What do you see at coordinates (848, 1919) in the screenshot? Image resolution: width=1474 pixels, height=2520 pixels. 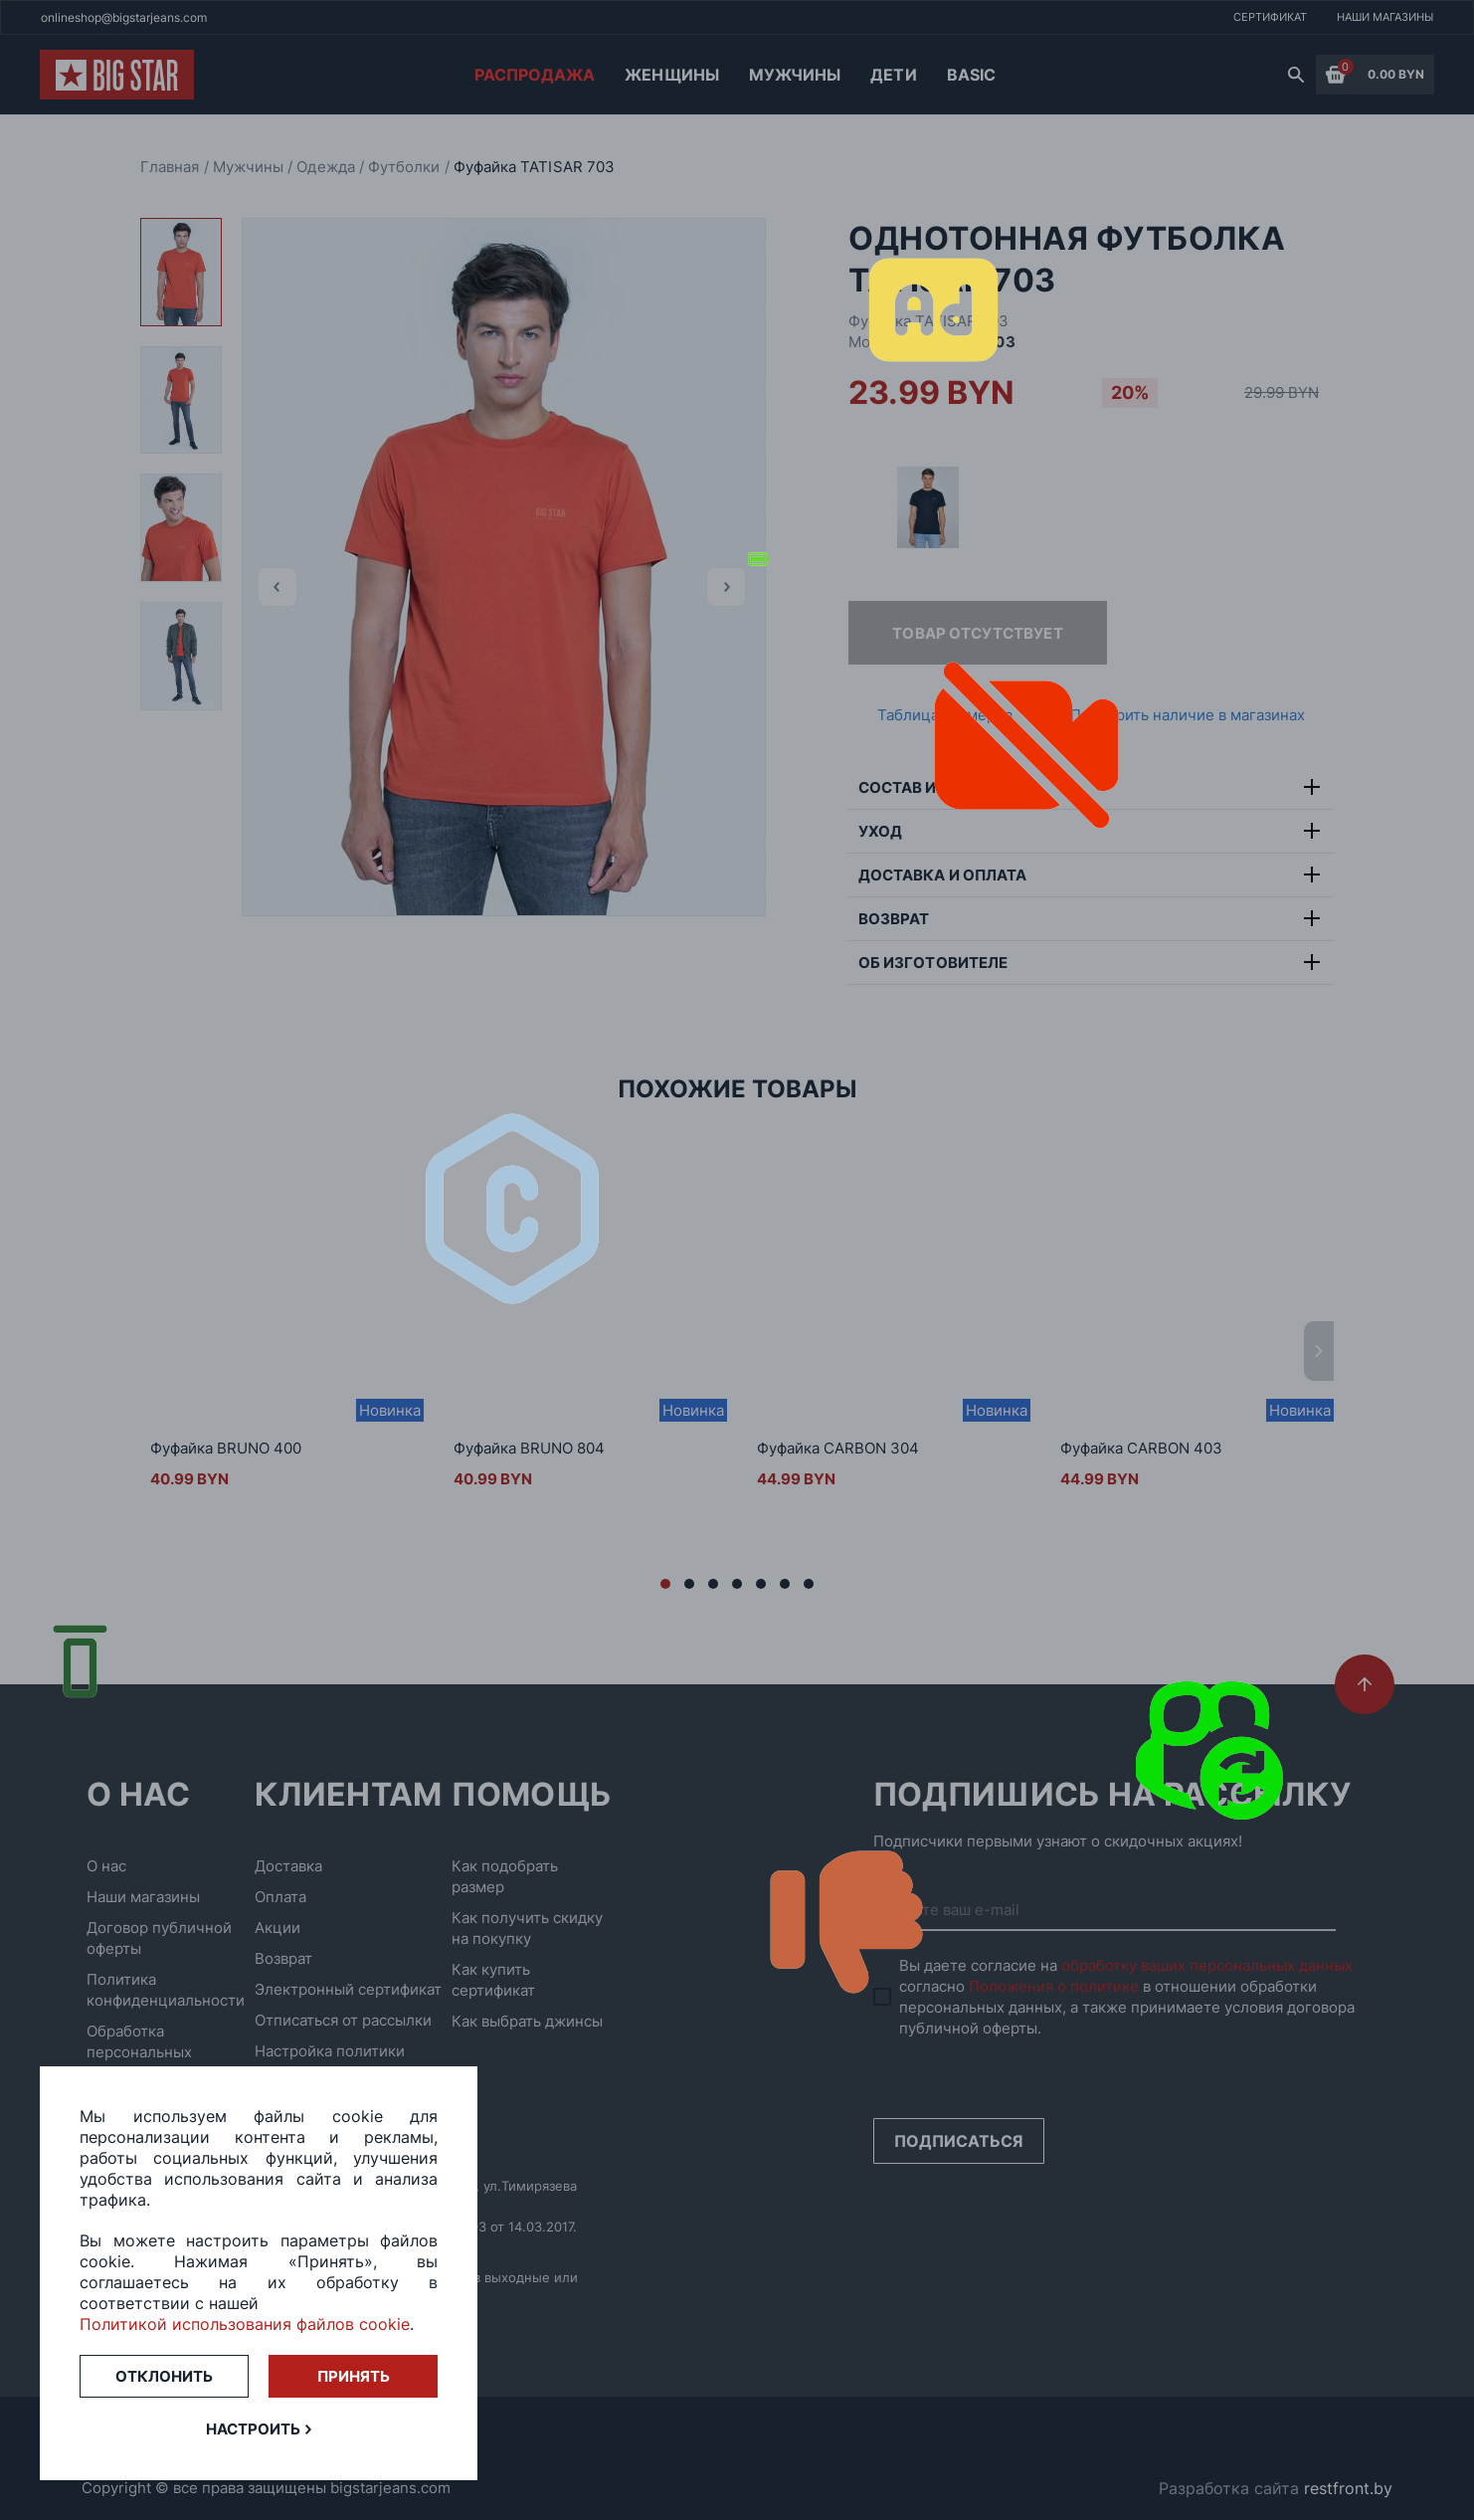 I see `dislike or downvote content` at bounding box center [848, 1919].